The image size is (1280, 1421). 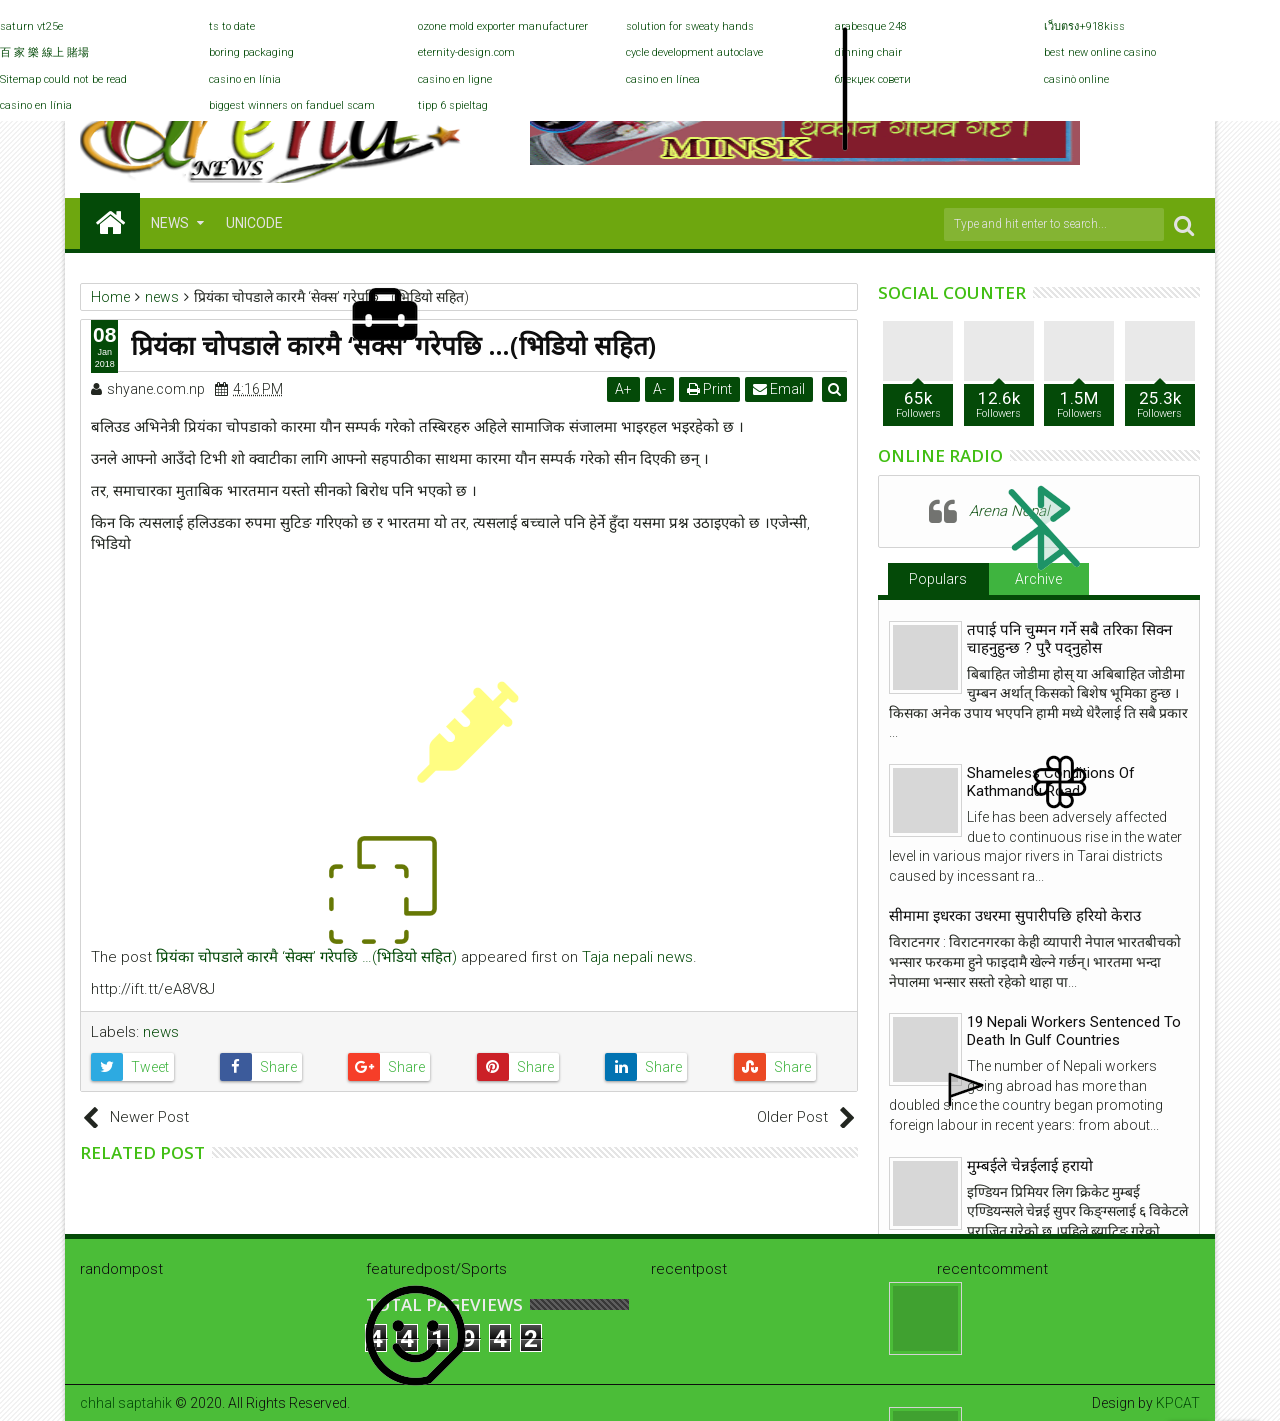 What do you see at coordinates (1060, 782) in the screenshot?
I see `open slack` at bounding box center [1060, 782].